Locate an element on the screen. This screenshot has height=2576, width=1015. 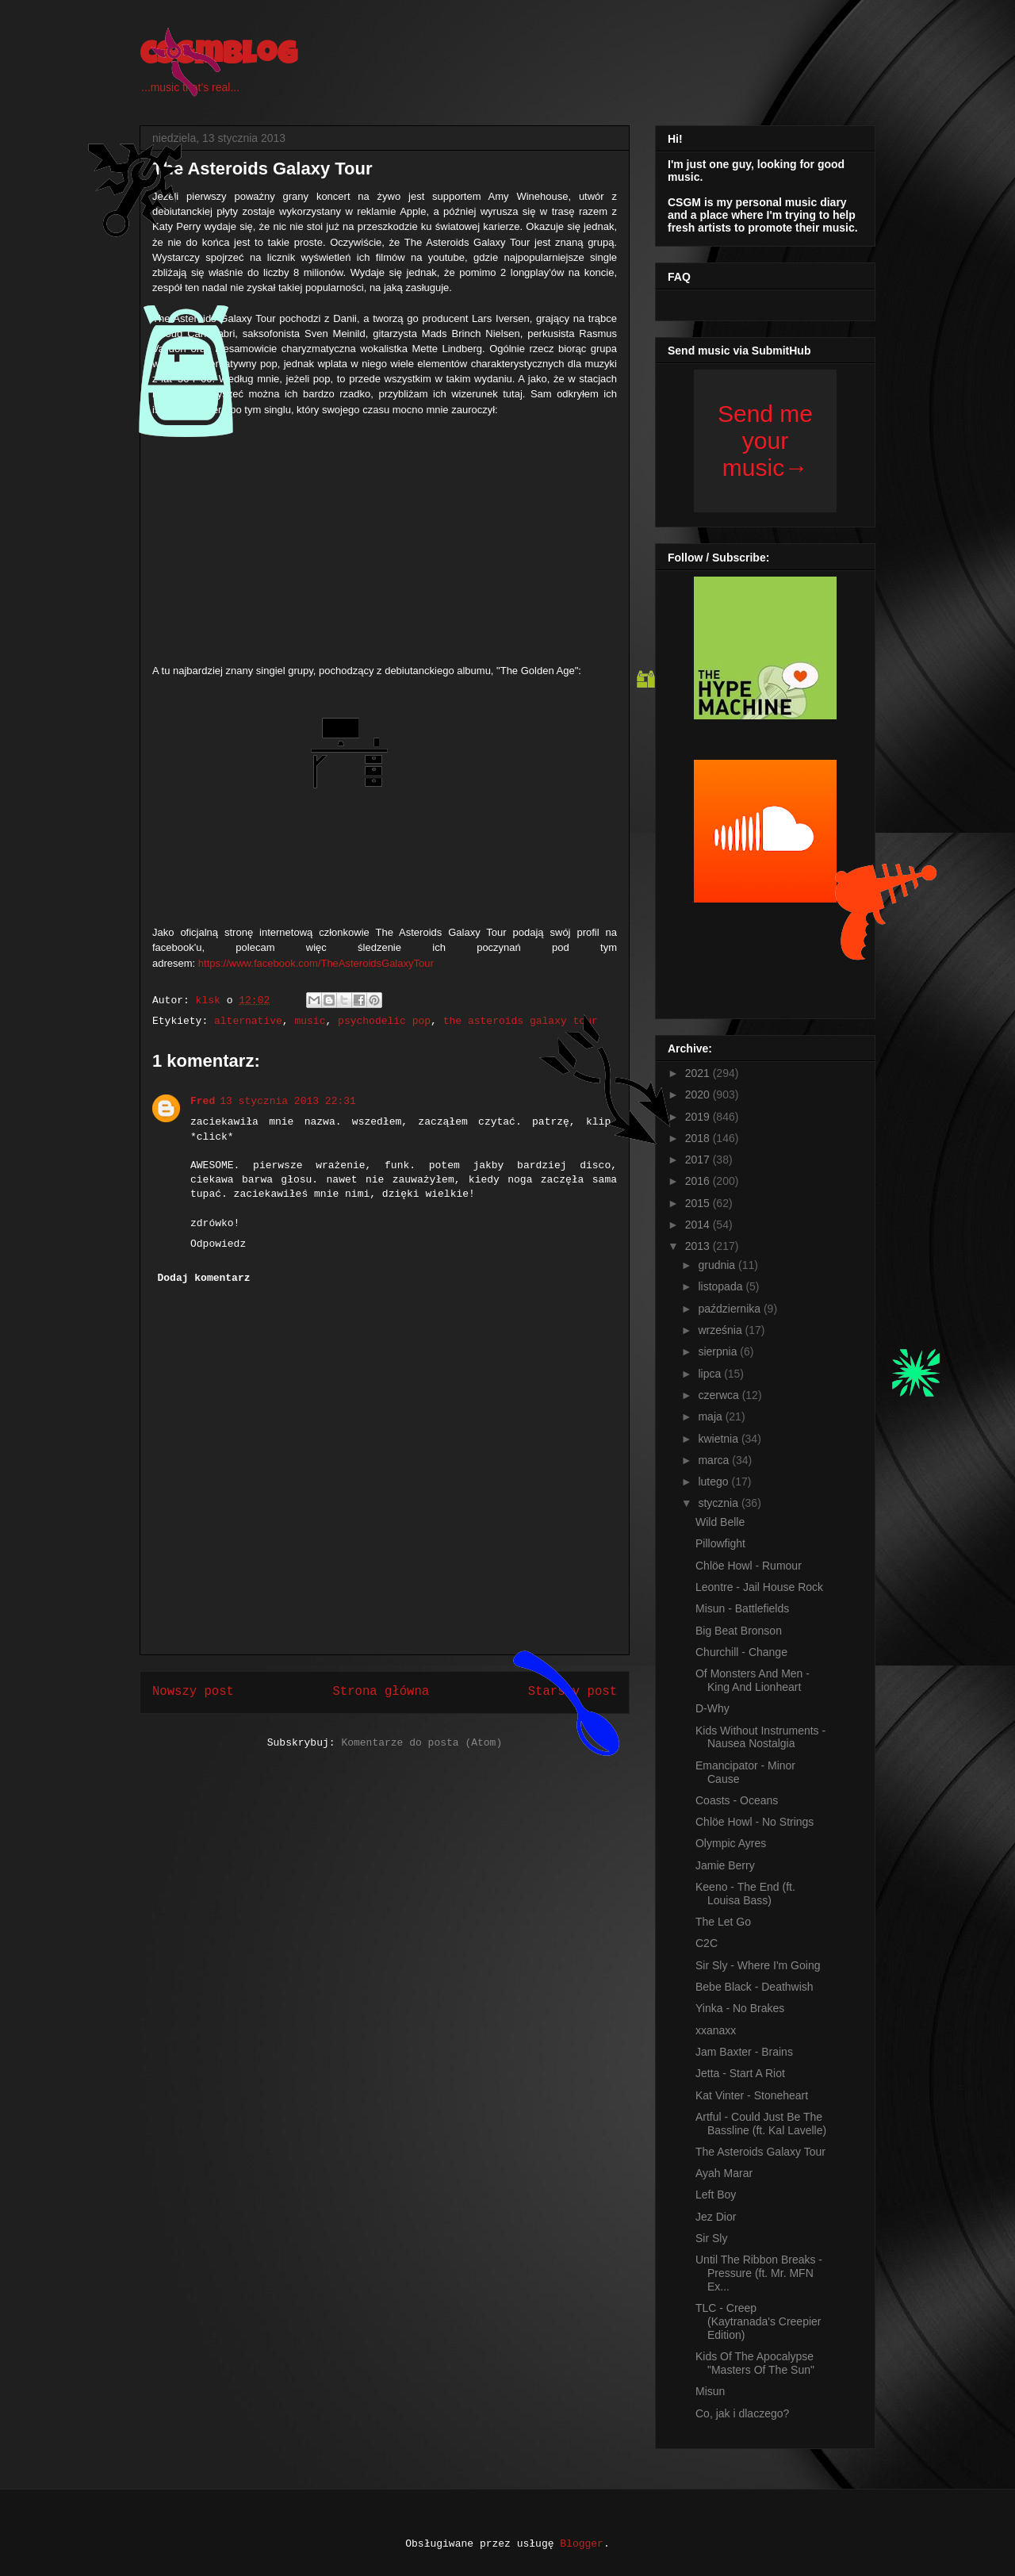
access tools and utilities is located at coordinates (645, 678).